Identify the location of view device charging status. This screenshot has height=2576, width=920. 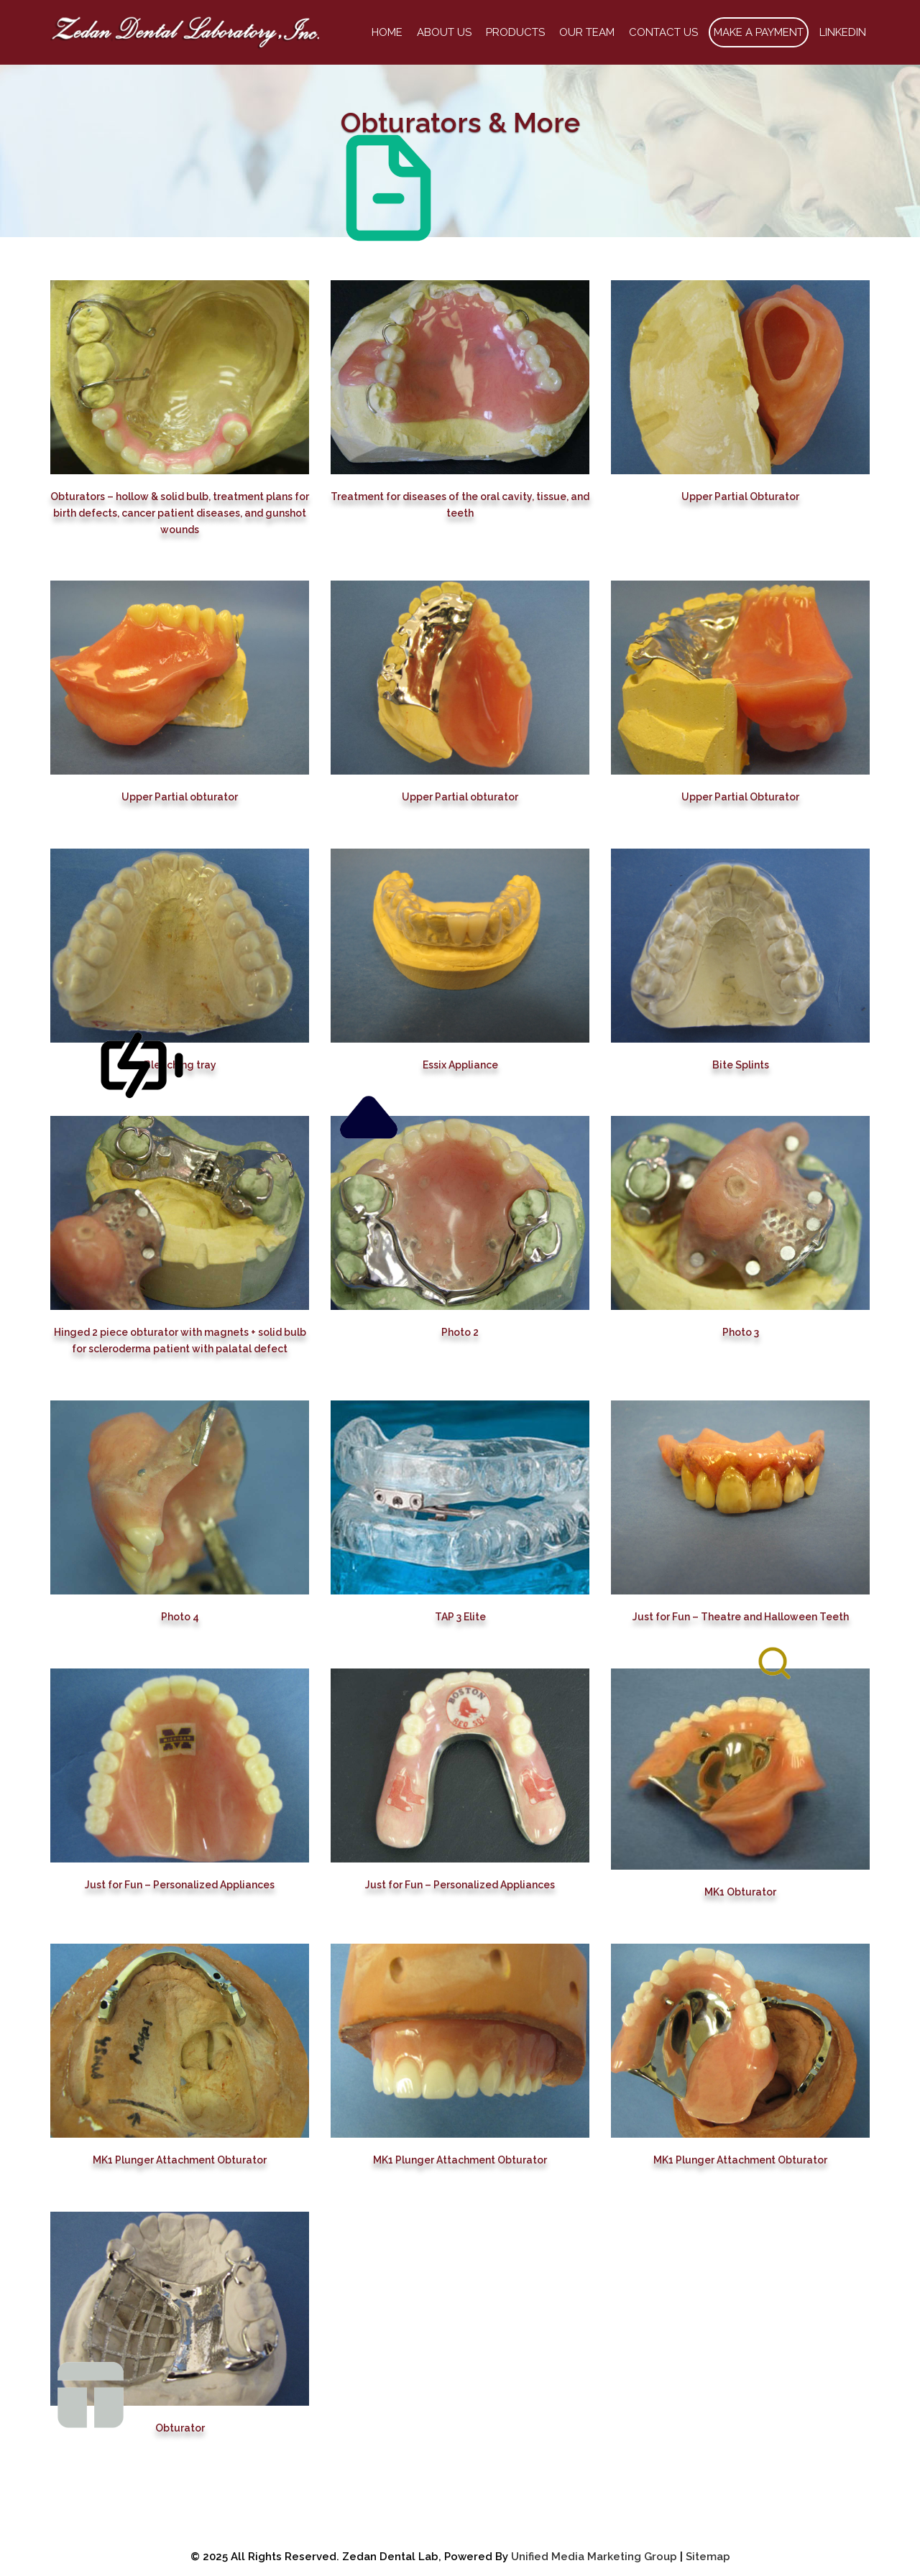
(142, 1065).